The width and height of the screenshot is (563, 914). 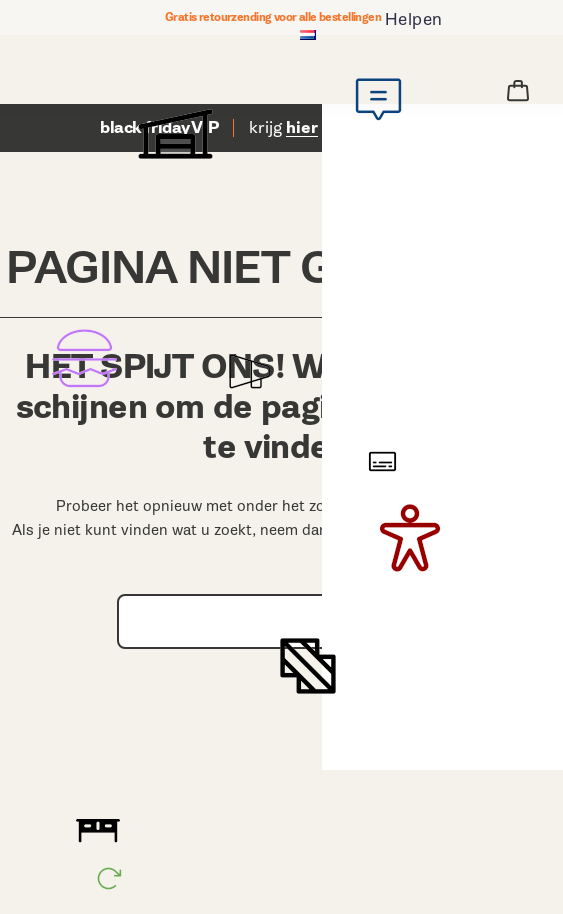 I want to click on open chat or messaging, so click(x=378, y=97).